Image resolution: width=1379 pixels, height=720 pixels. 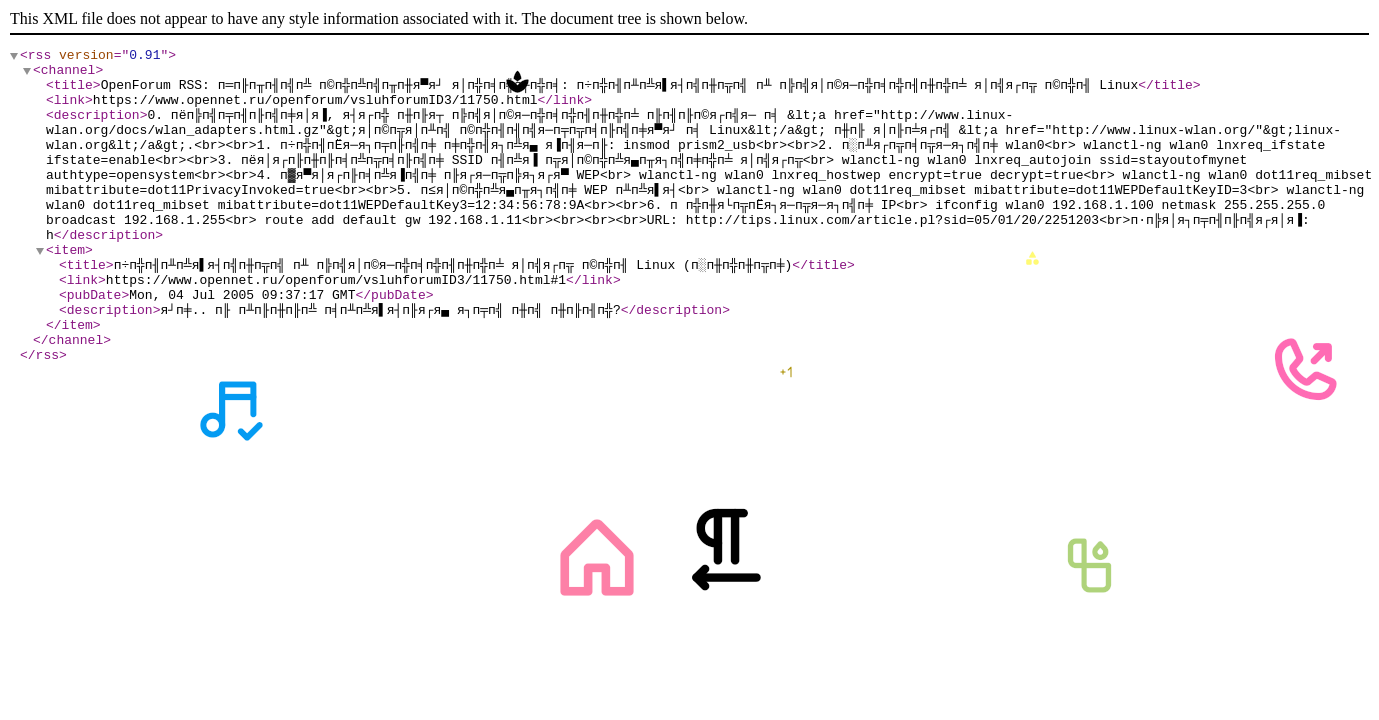 I want to click on navigate to home screen, so click(x=597, y=559).